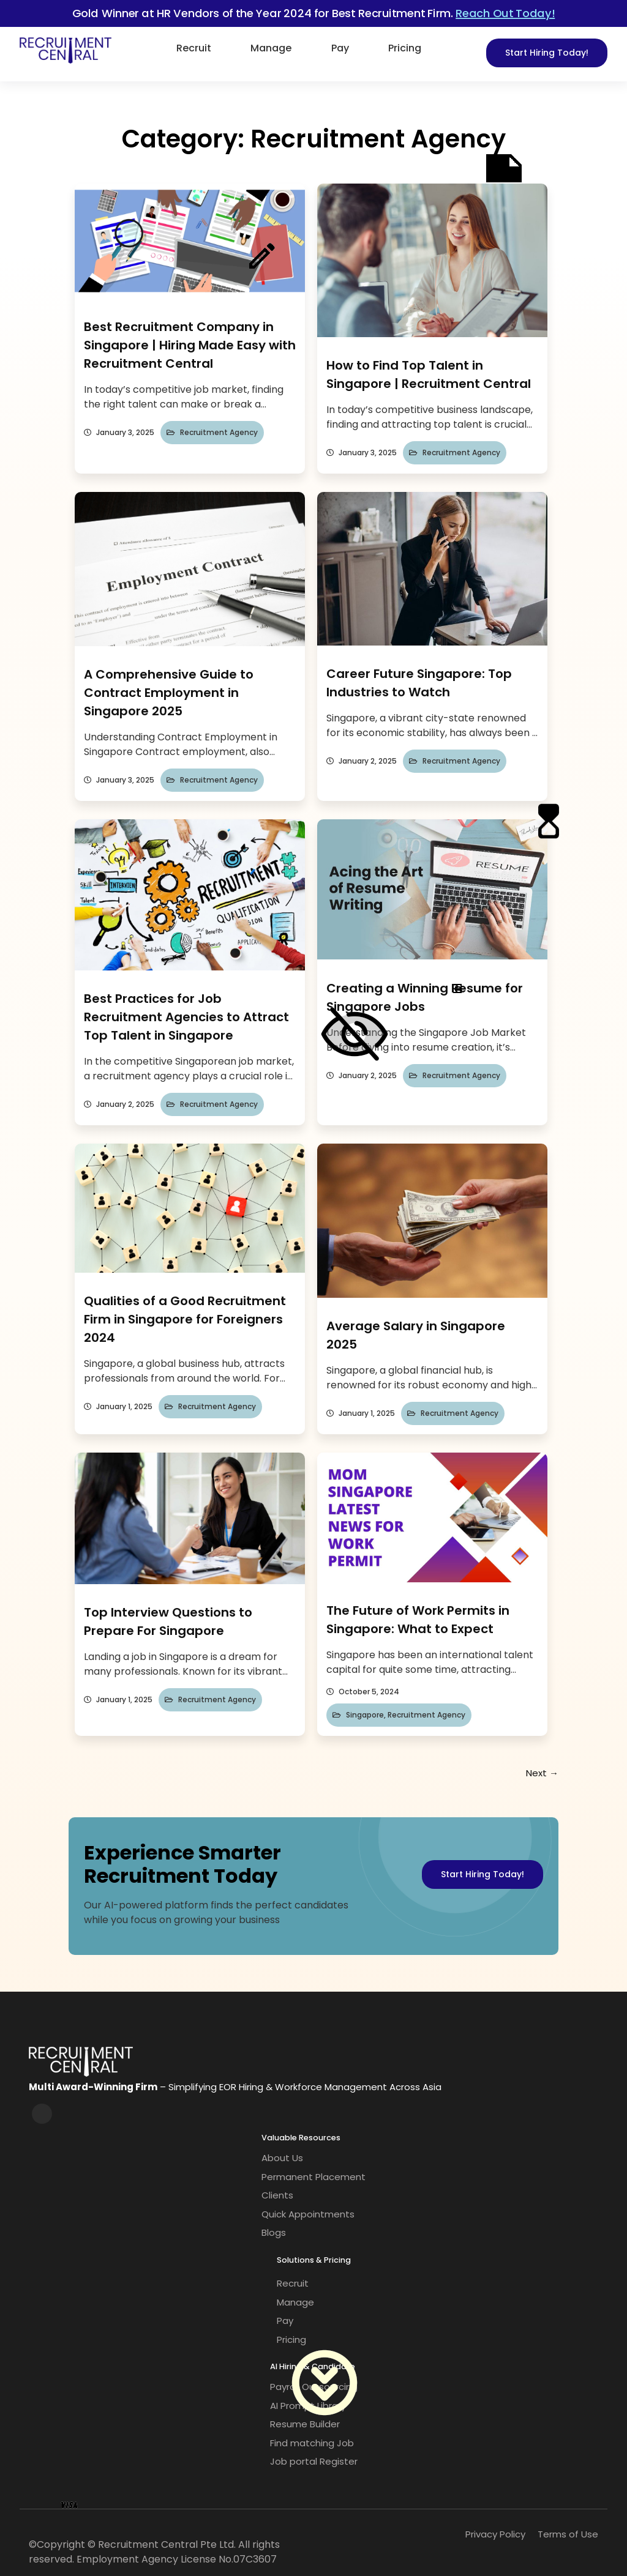 This screenshot has width=627, height=2576. I want to click on expand all content below, so click(325, 2383).